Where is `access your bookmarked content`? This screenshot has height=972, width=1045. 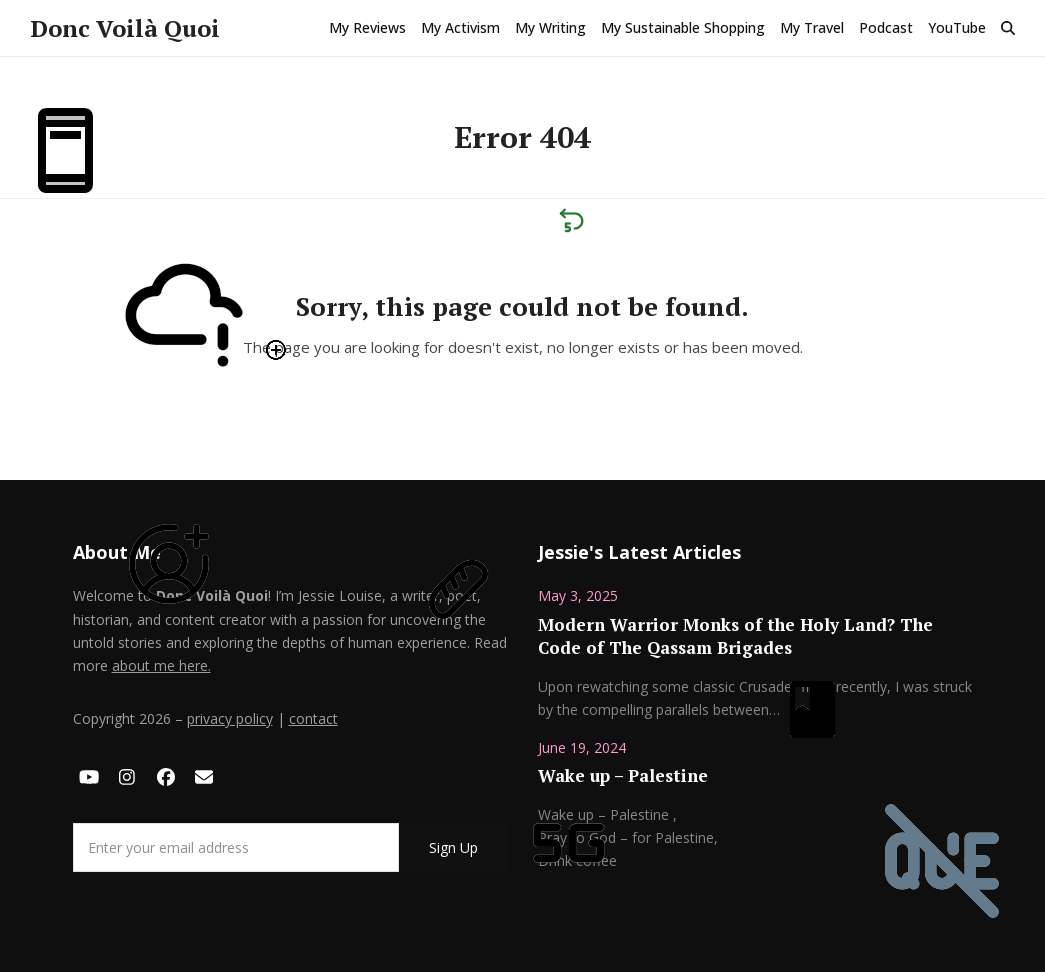 access your bookmarked content is located at coordinates (812, 709).